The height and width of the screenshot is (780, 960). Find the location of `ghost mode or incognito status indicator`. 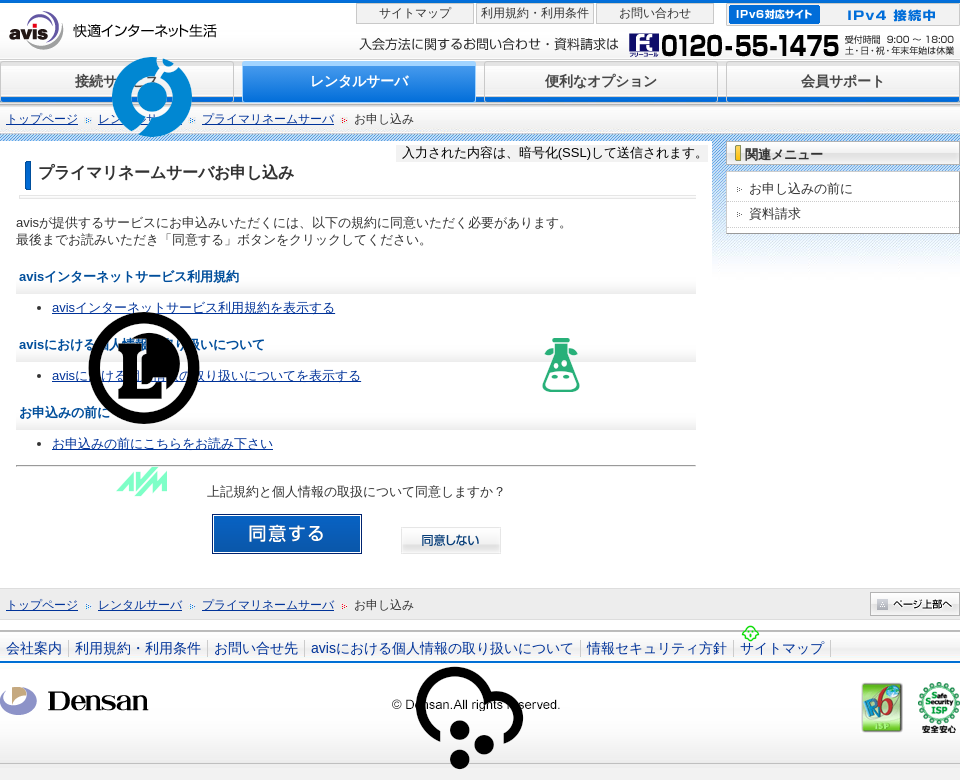

ghost mode or incognito status indicator is located at coordinates (750, 633).